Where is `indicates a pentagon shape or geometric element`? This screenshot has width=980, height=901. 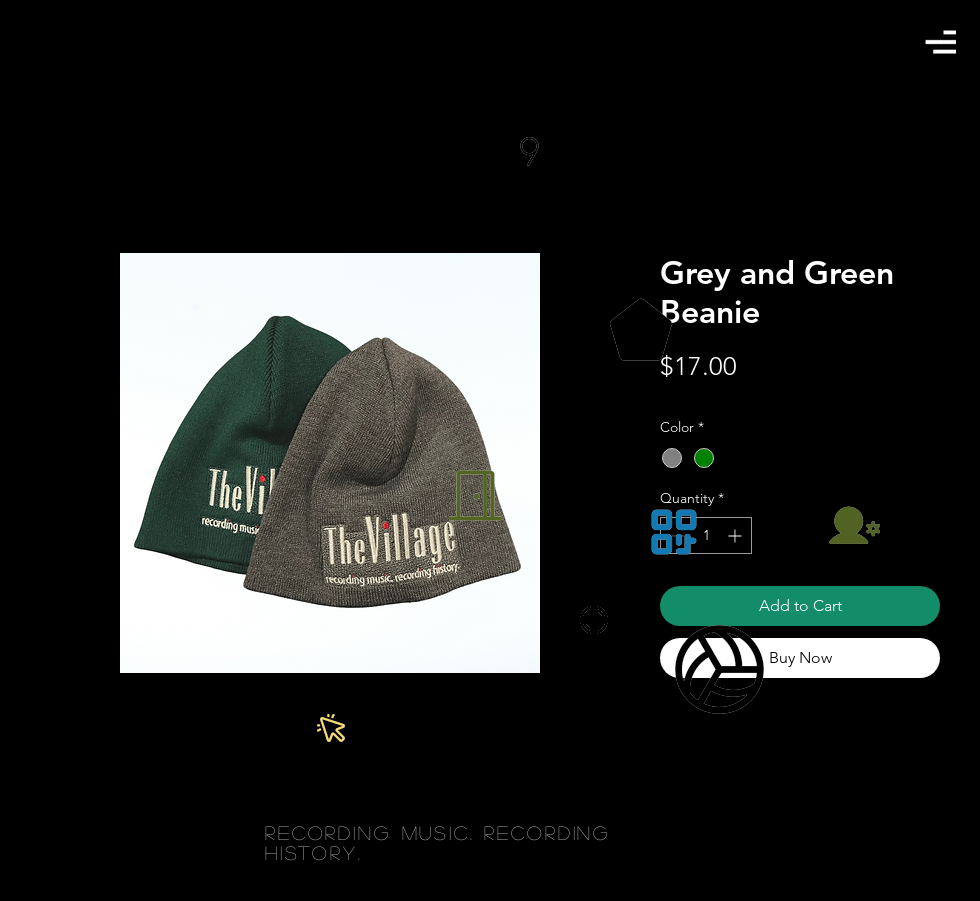 indicates a pentagon shape or geometric element is located at coordinates (641, 332).